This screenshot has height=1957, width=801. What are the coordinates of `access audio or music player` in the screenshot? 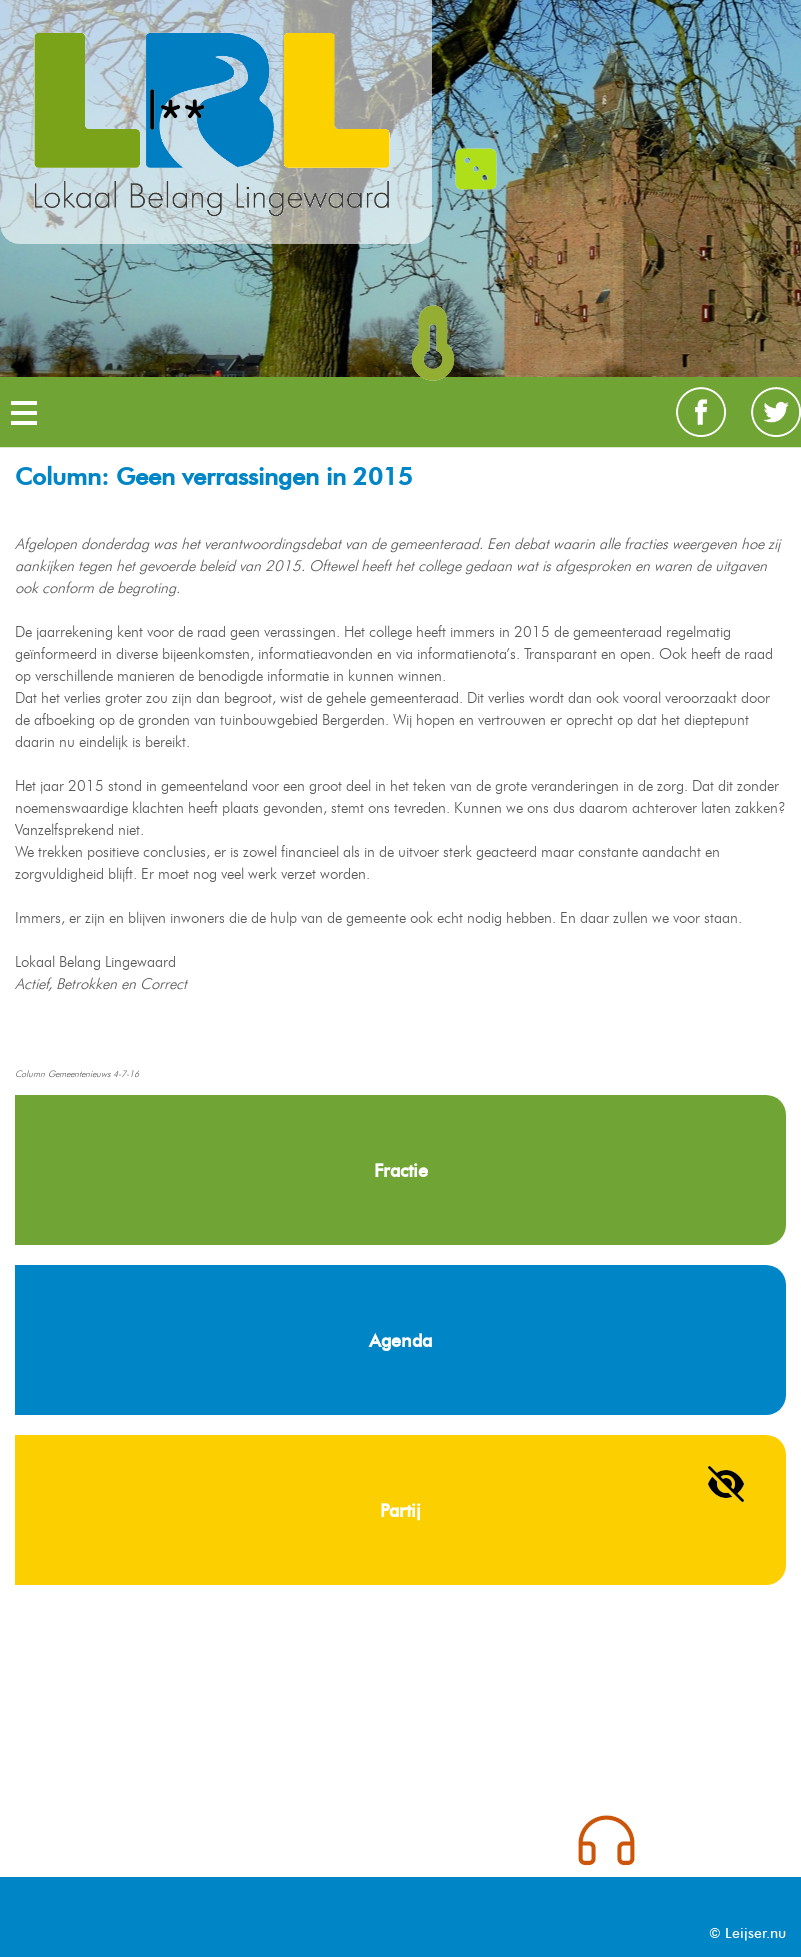 It's located at (606, 1843).